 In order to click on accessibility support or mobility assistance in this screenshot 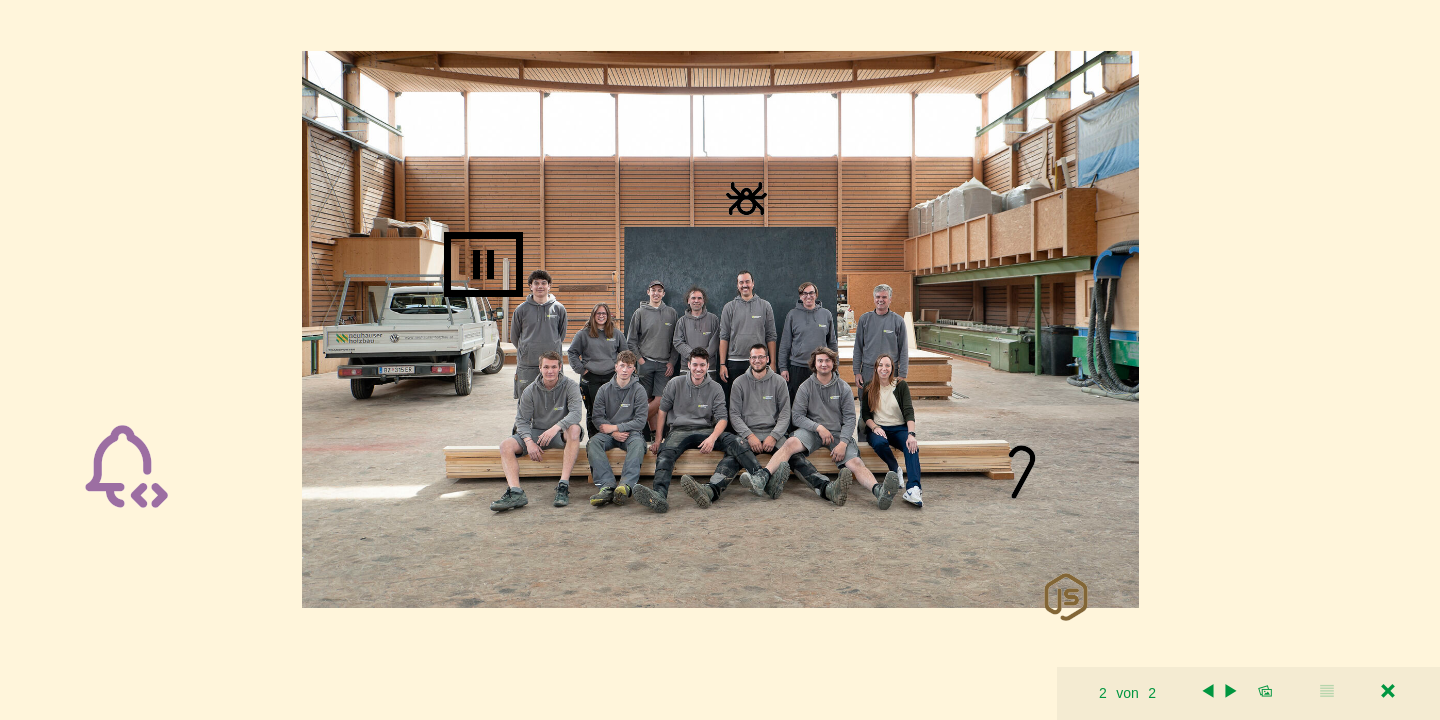, I will do `click(1022, 472)`.